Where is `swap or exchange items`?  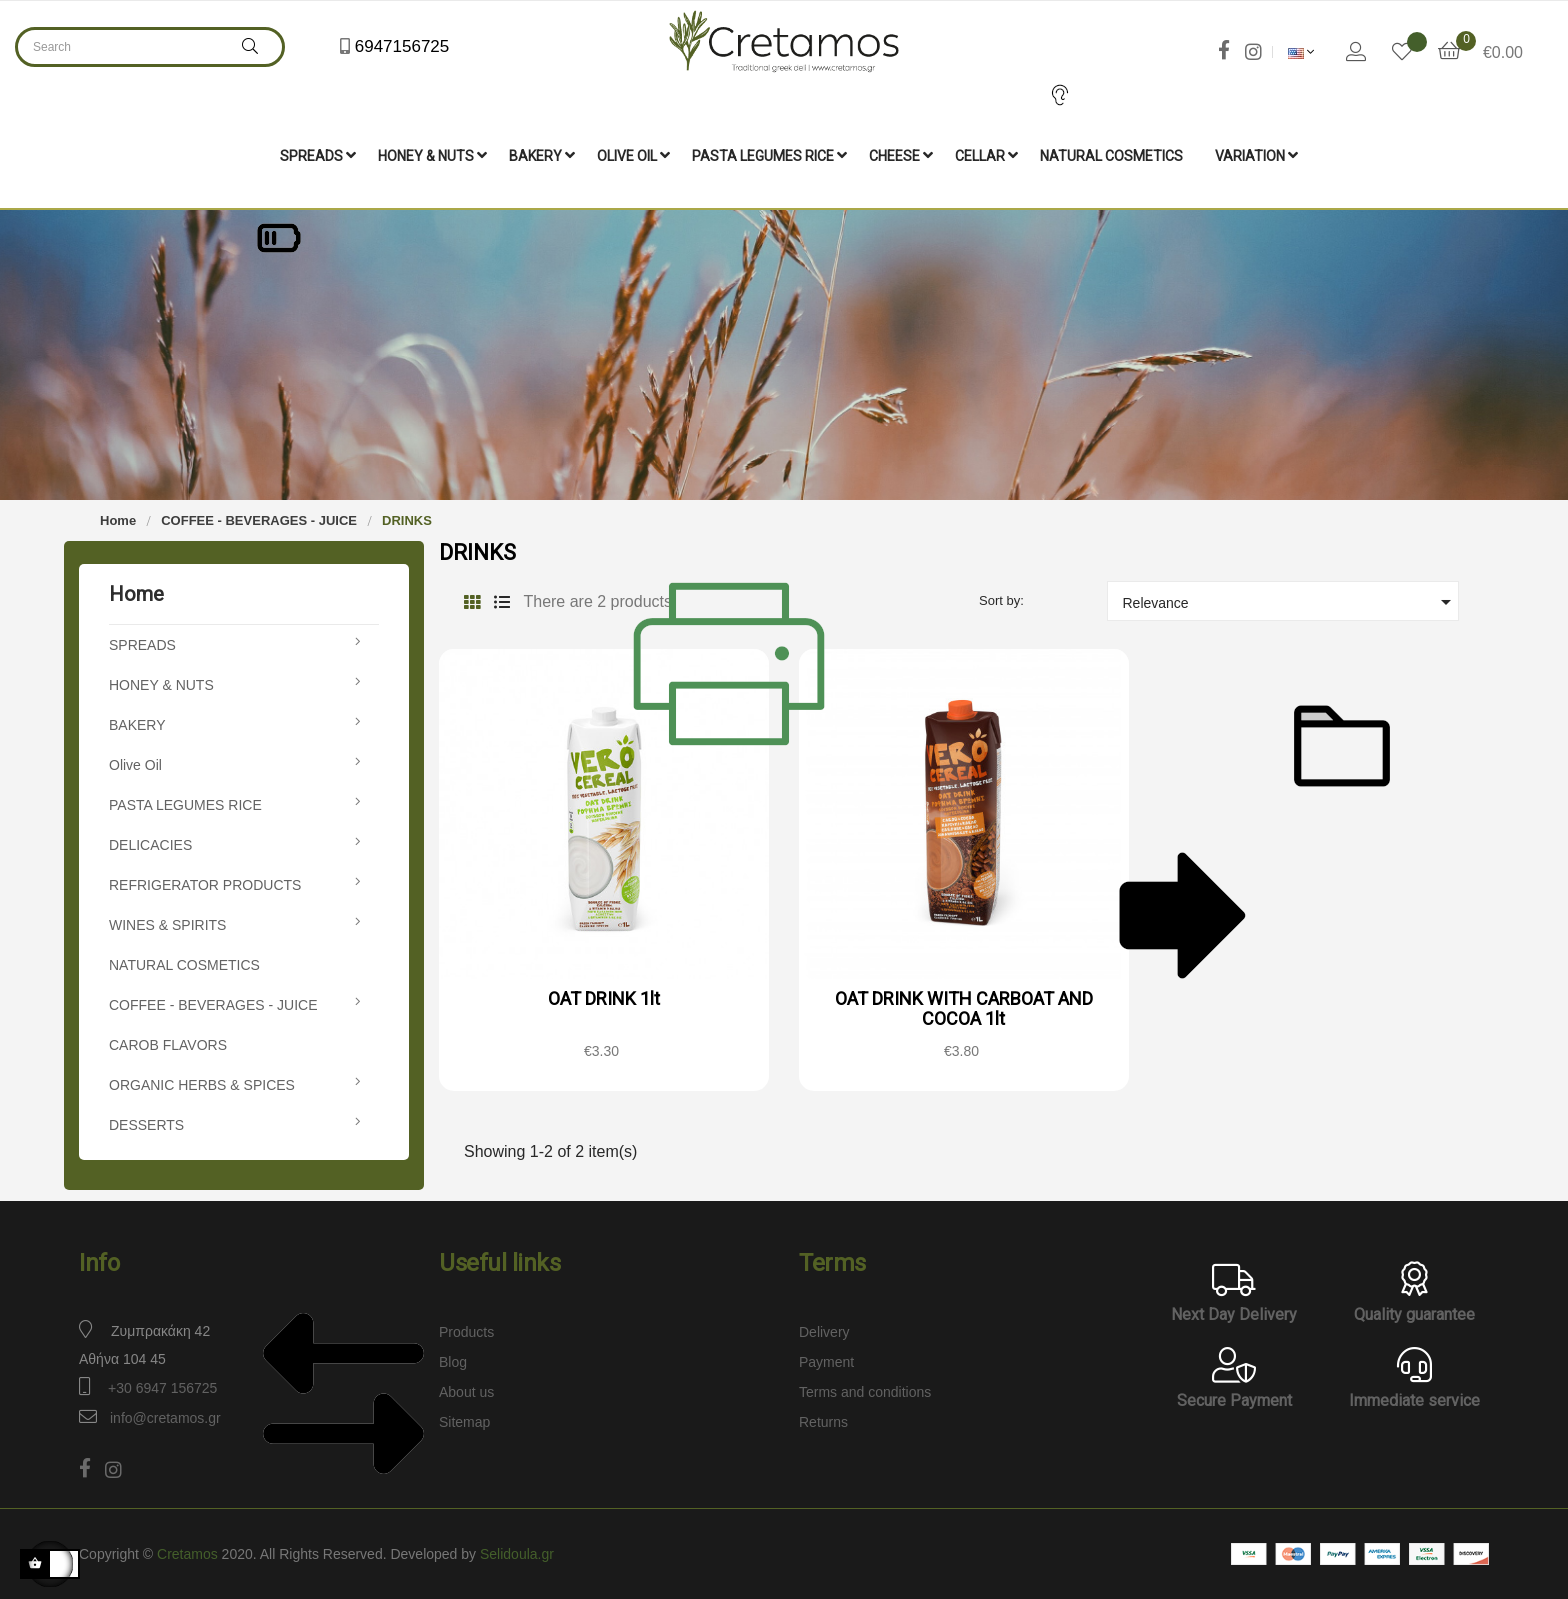 swap or exchange items is located at coordinates (343, 1393).